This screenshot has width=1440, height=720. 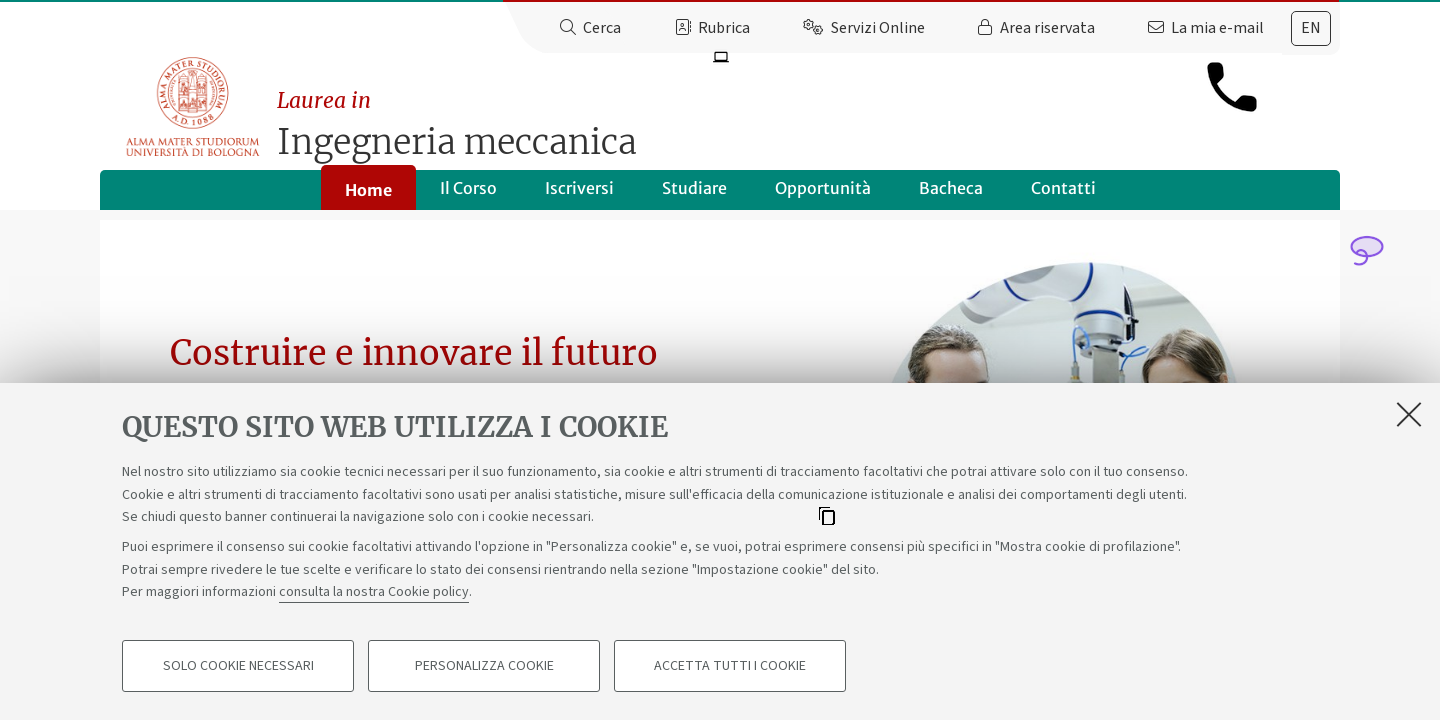 I want to click on use lasso selection tool, so click(x=1367, y=249).